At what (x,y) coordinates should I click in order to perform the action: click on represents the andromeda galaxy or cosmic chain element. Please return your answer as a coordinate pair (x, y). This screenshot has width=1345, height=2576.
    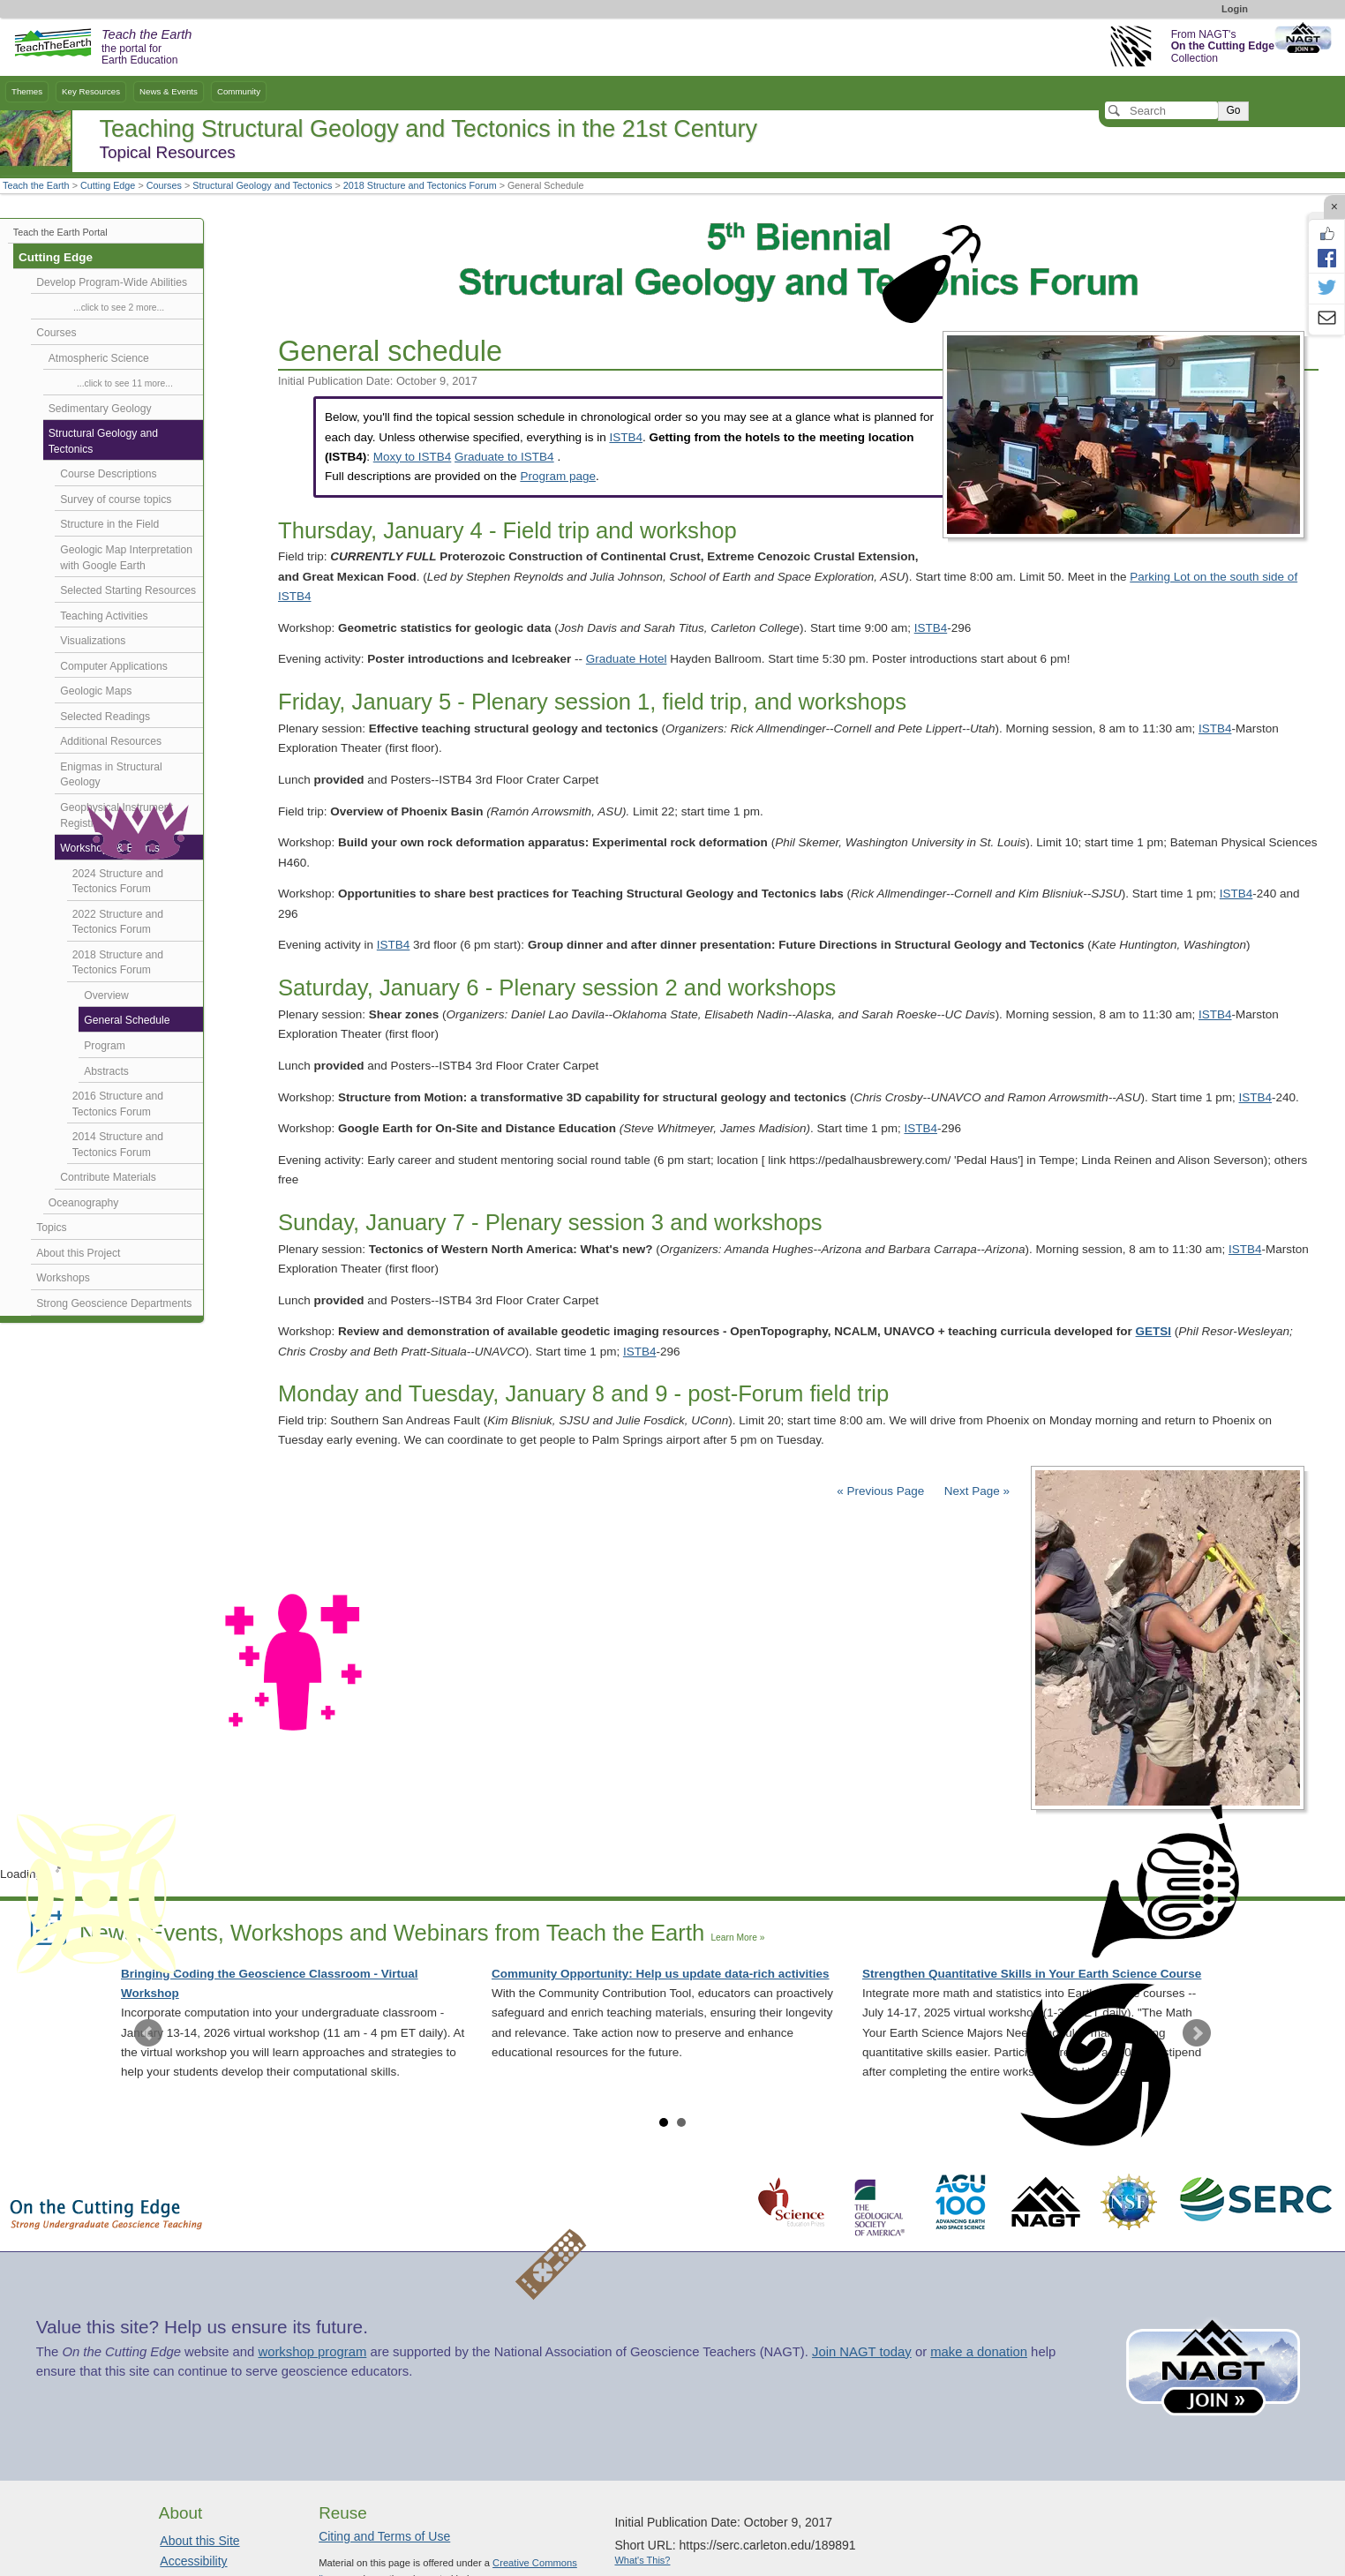
    Looking at the image, I should click on (1131, 46).